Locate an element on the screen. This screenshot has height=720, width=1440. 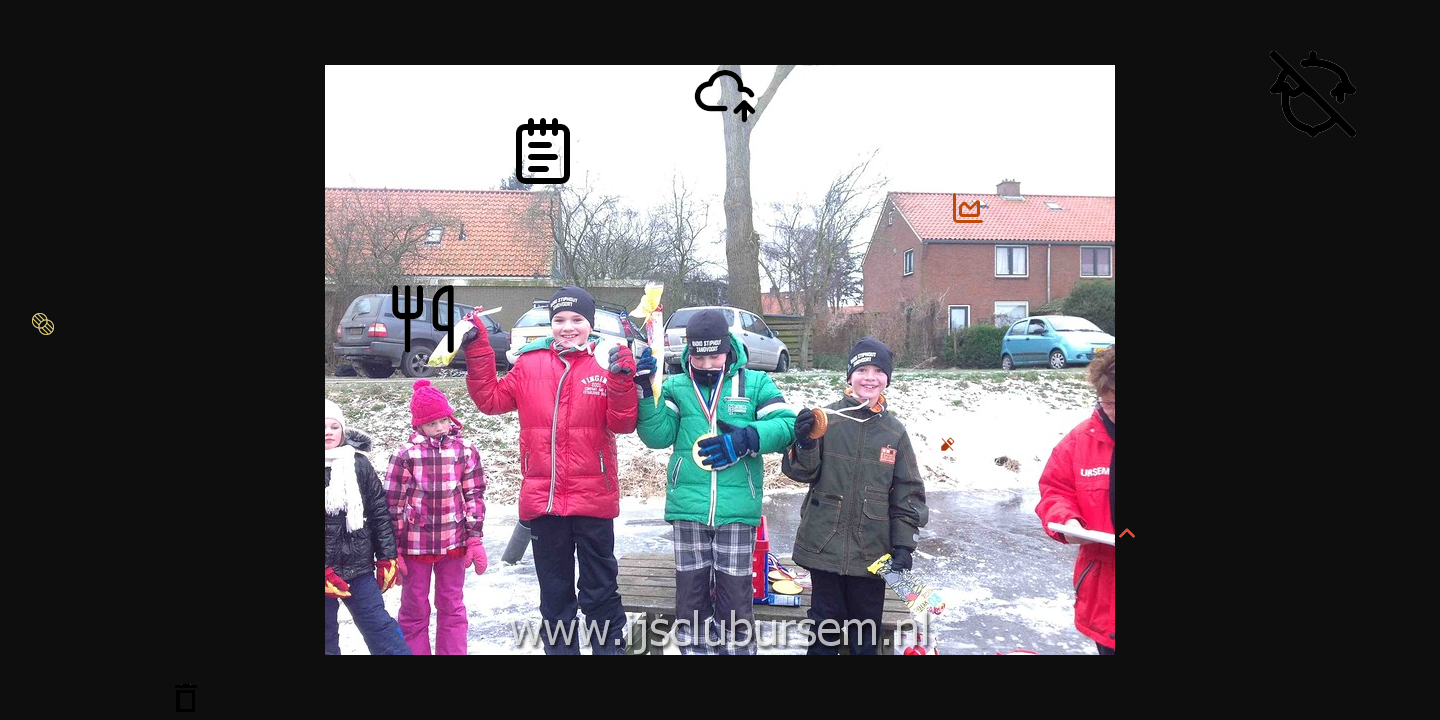
collapse an expanded section is located at coordinates (1127, 533).